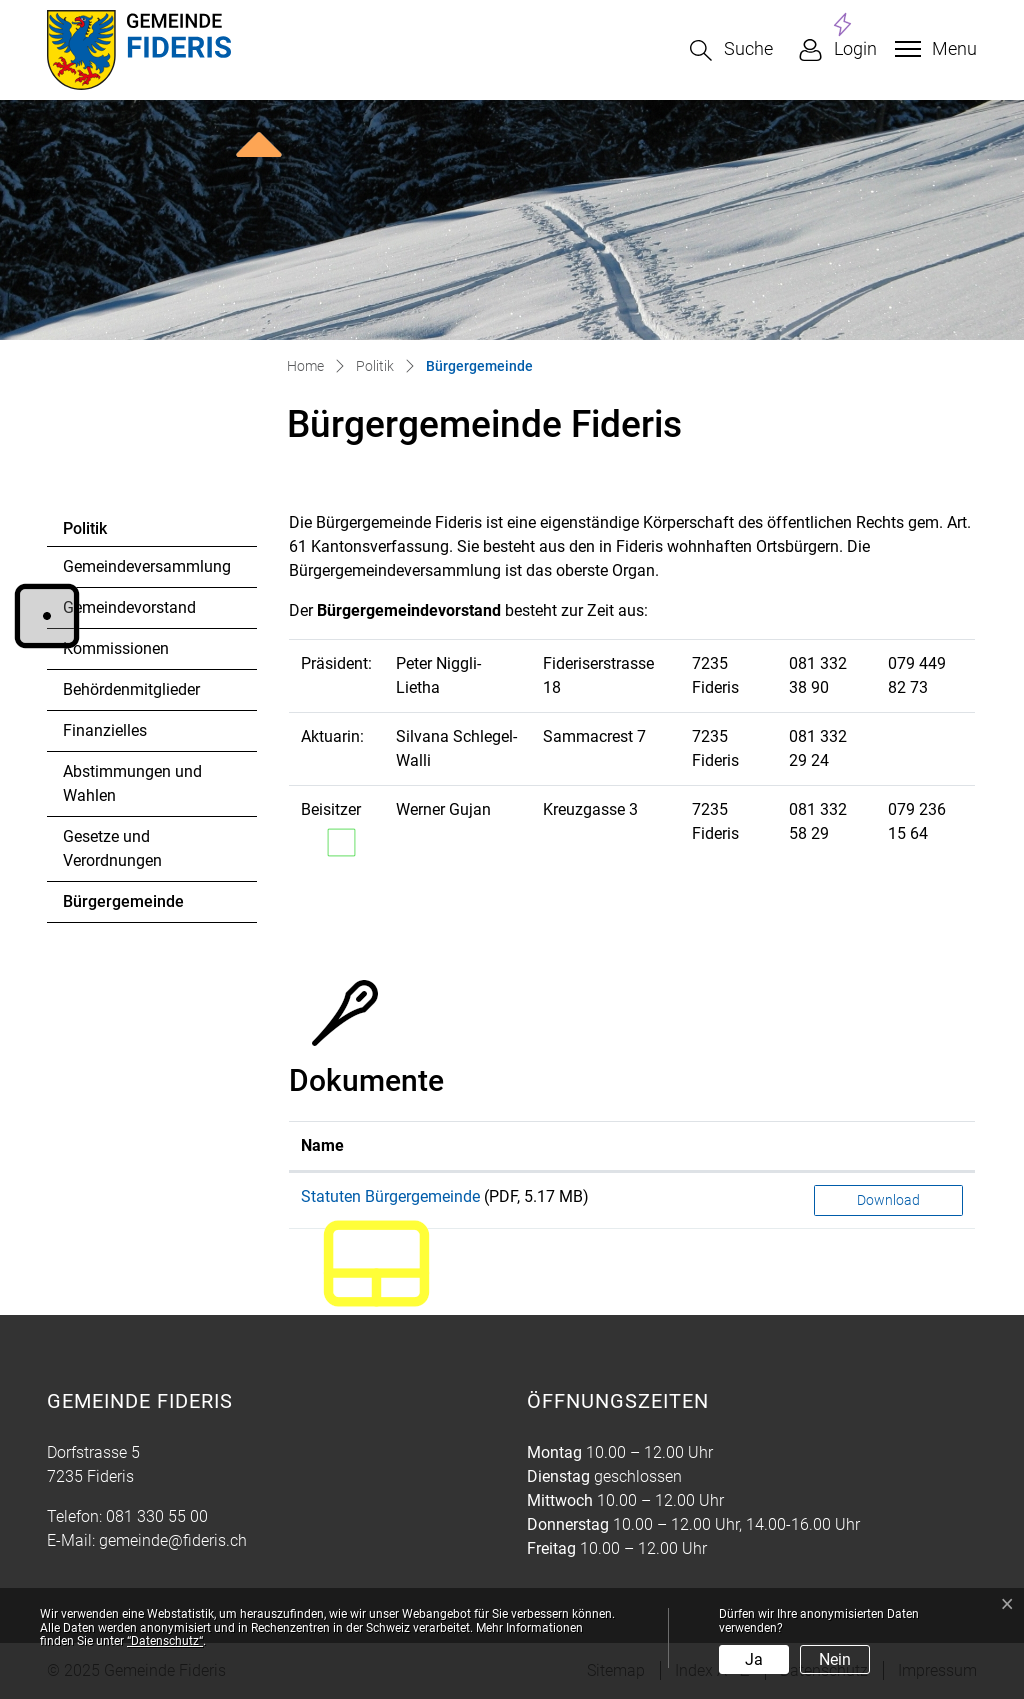  Describe the element at coordinates (376, 1263) in the screenshot. I see `access touchpad settings` at that location.